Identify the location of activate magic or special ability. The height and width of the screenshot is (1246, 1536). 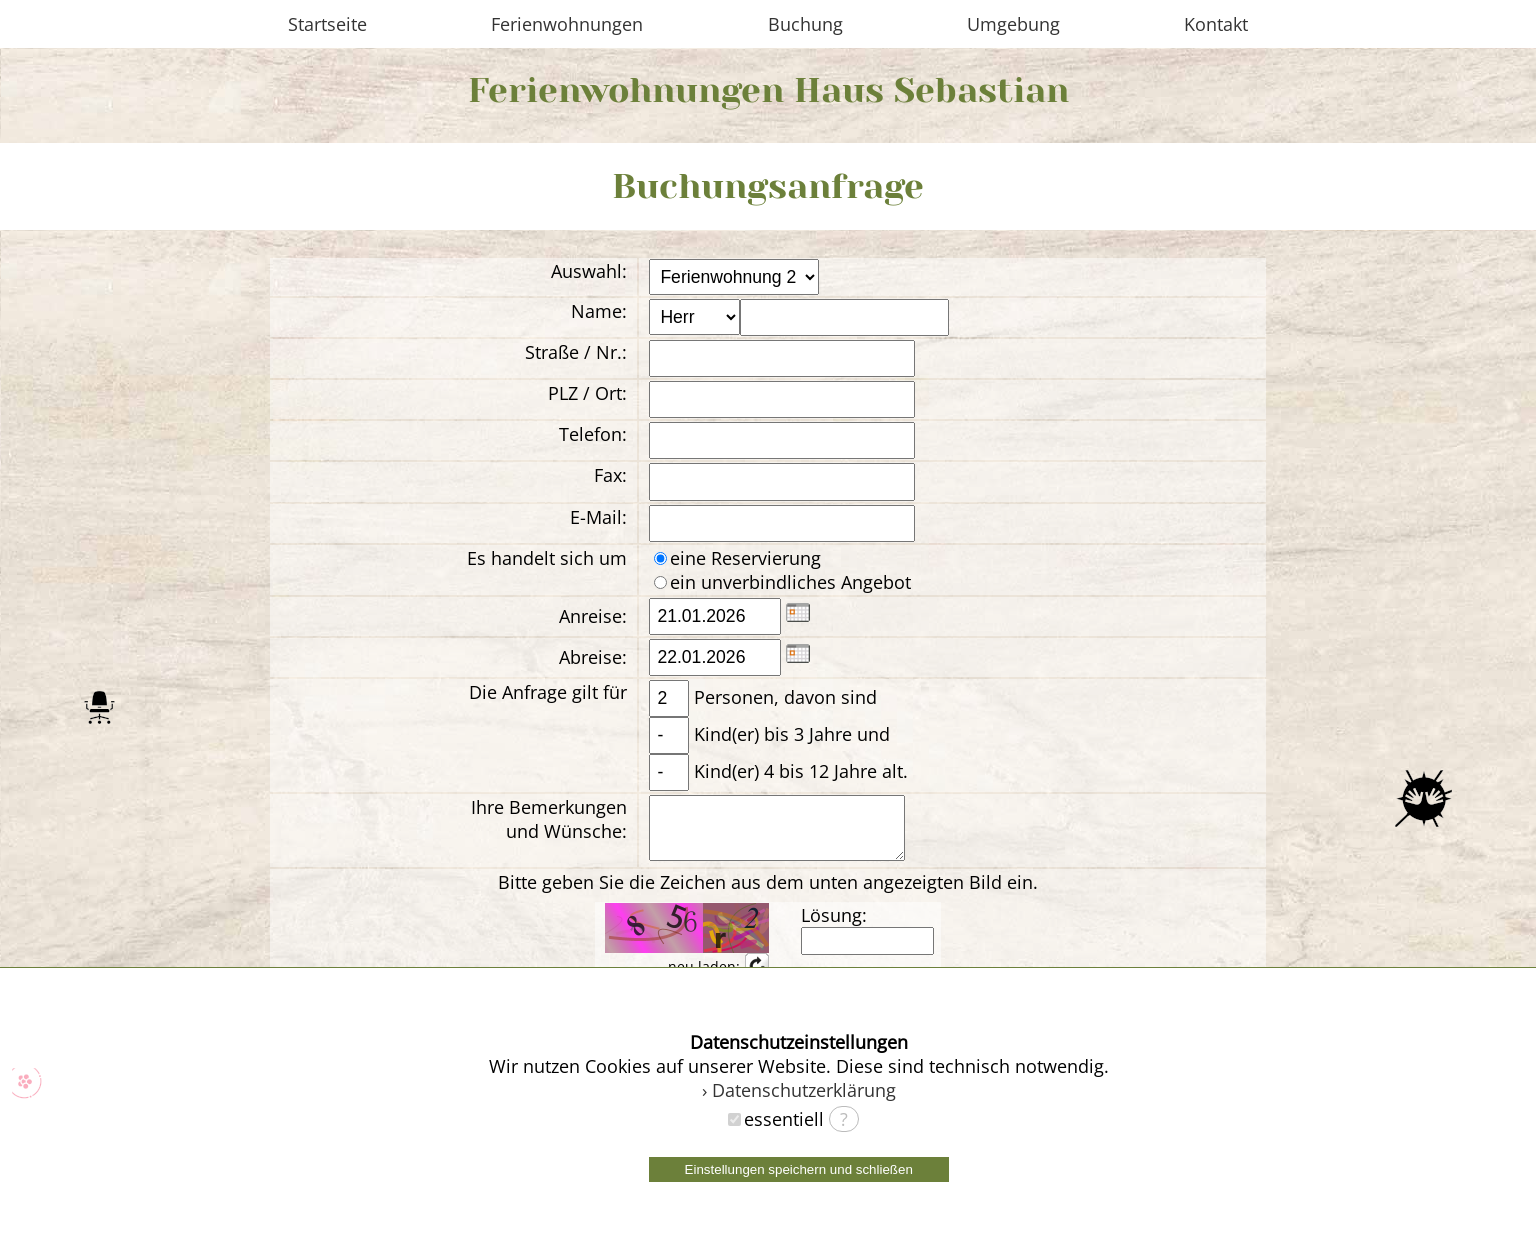
(1423, 798).